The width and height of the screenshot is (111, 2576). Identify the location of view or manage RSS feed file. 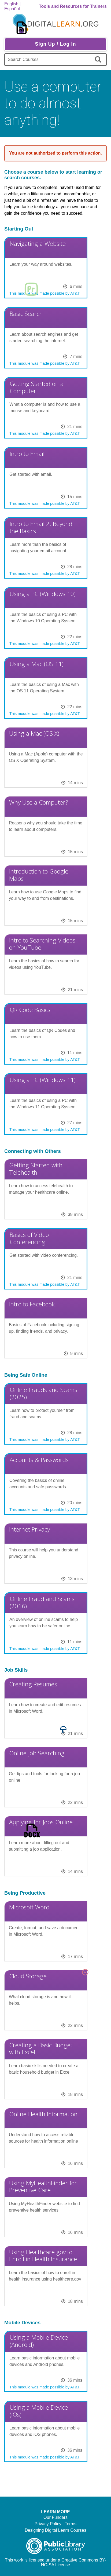
(21, 28).